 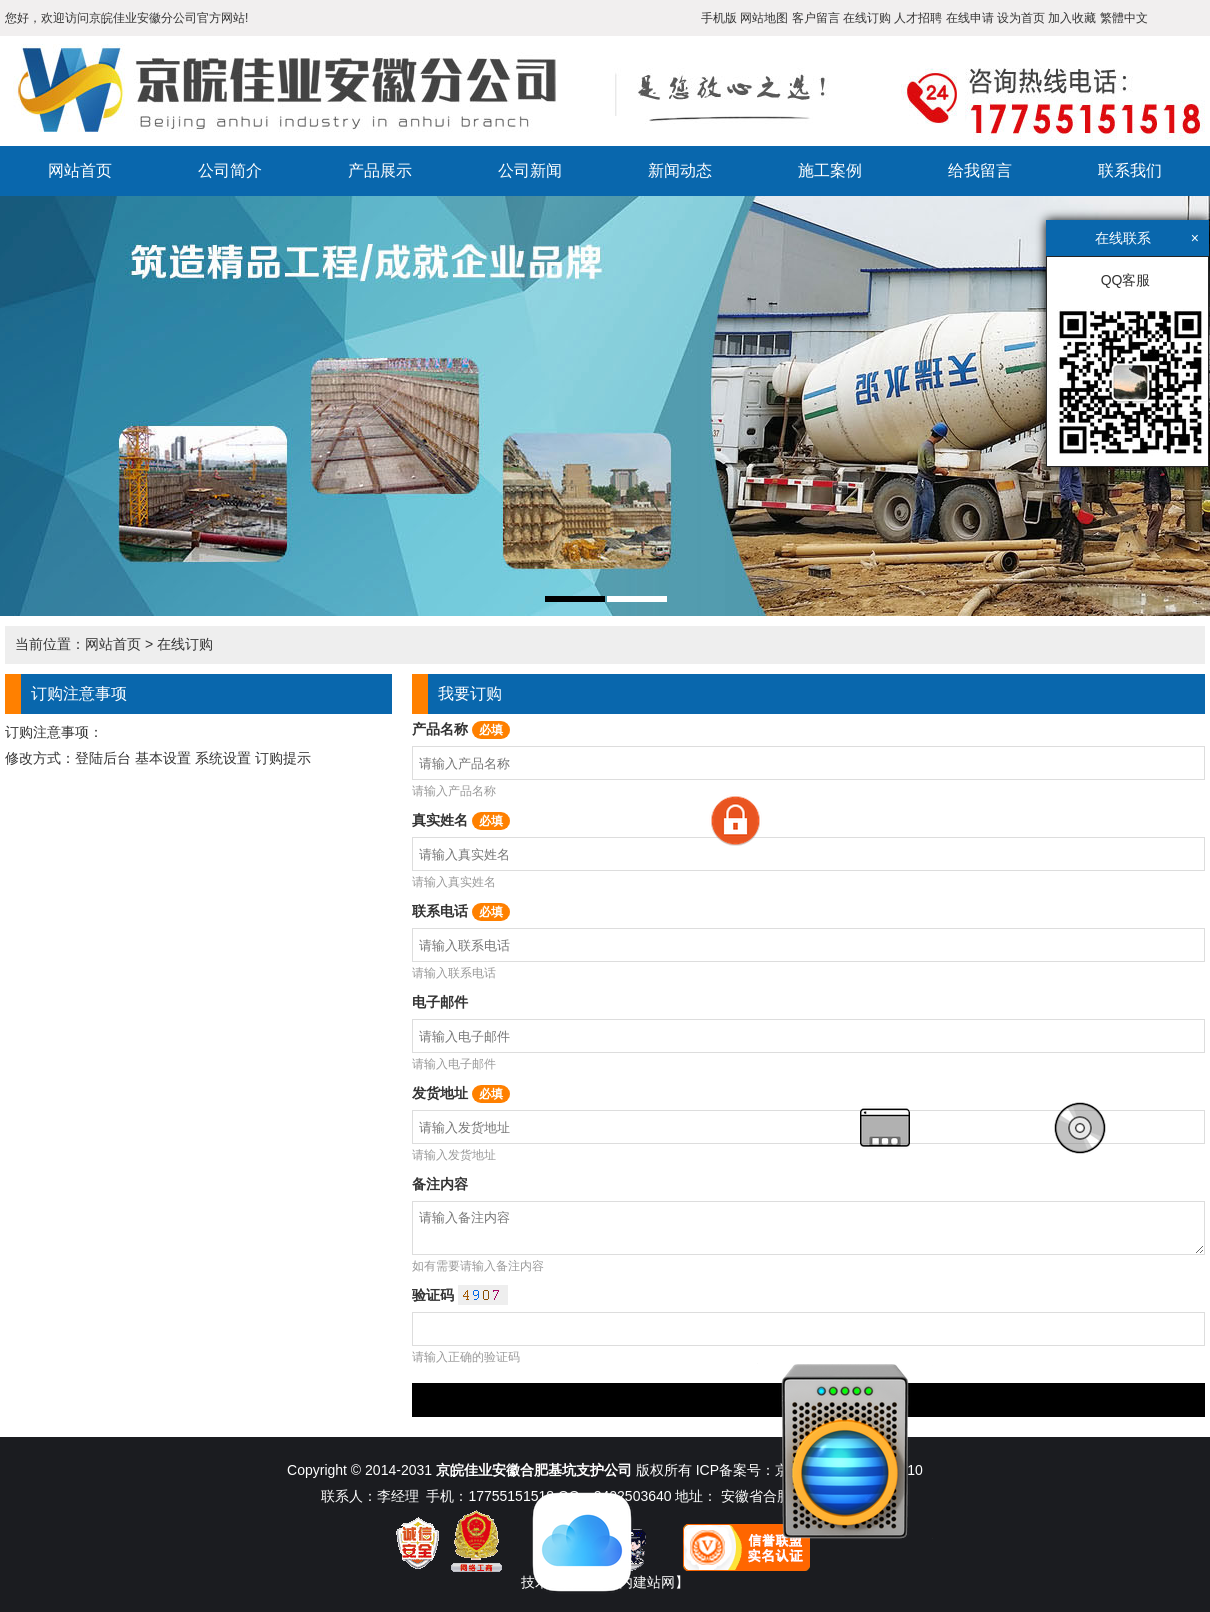 What do you see at coordinates (840, 488) in the screenshot?
I see `view smart folder with automated rules` at bounding box center [840, 488].